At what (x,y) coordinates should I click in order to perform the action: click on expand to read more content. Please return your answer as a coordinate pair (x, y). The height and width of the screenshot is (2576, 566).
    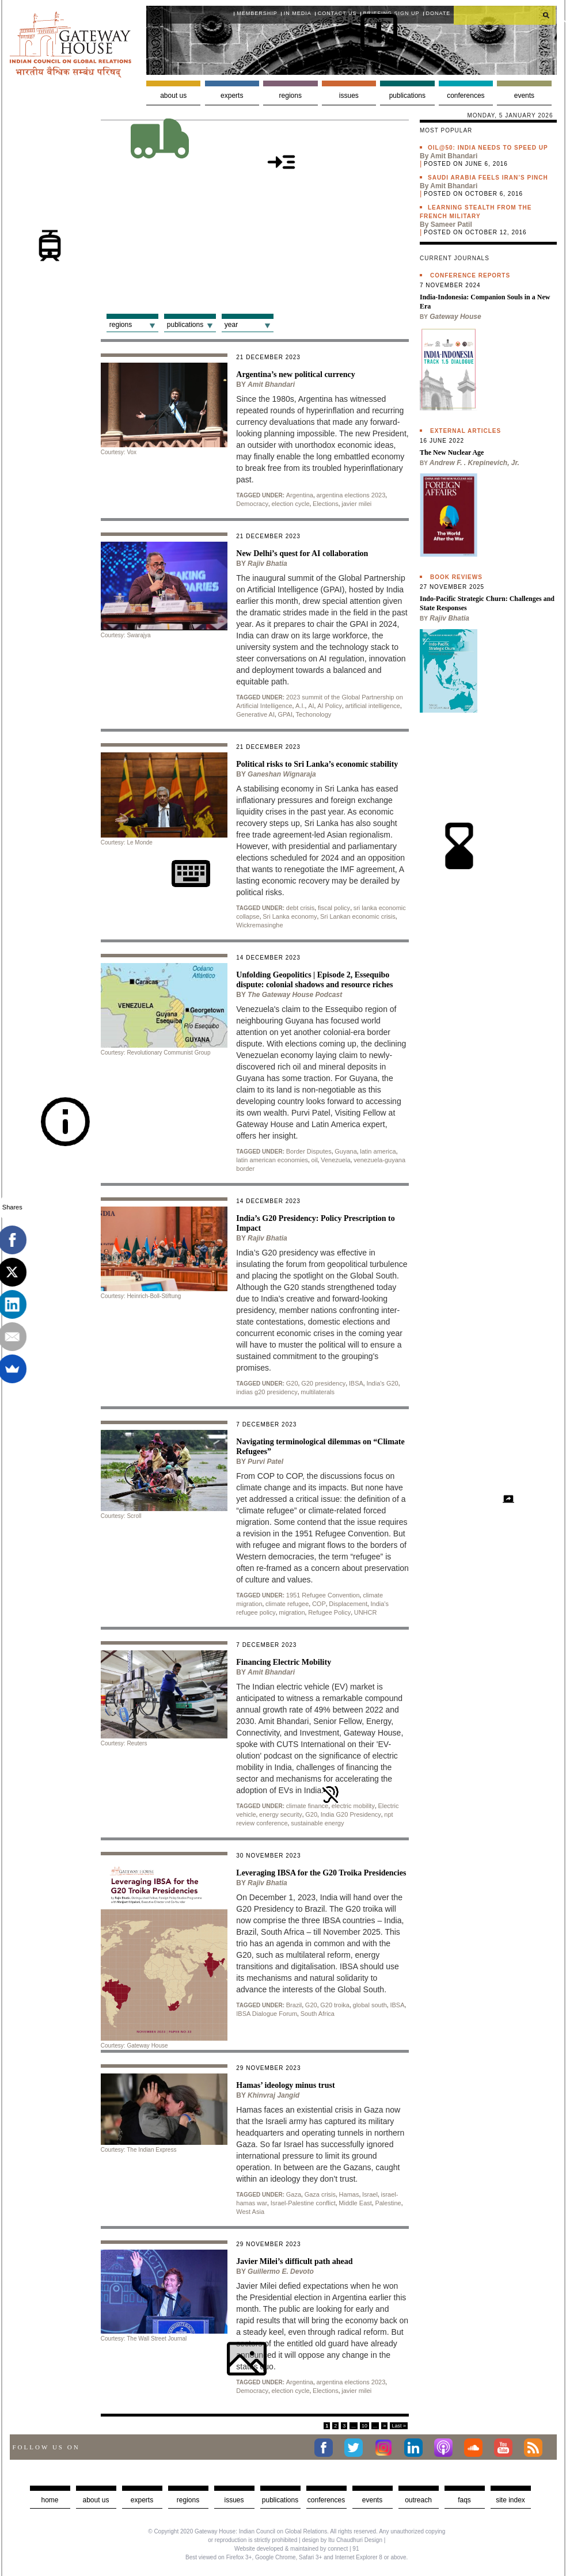
    Looking at the image, I should click on (281, 162).